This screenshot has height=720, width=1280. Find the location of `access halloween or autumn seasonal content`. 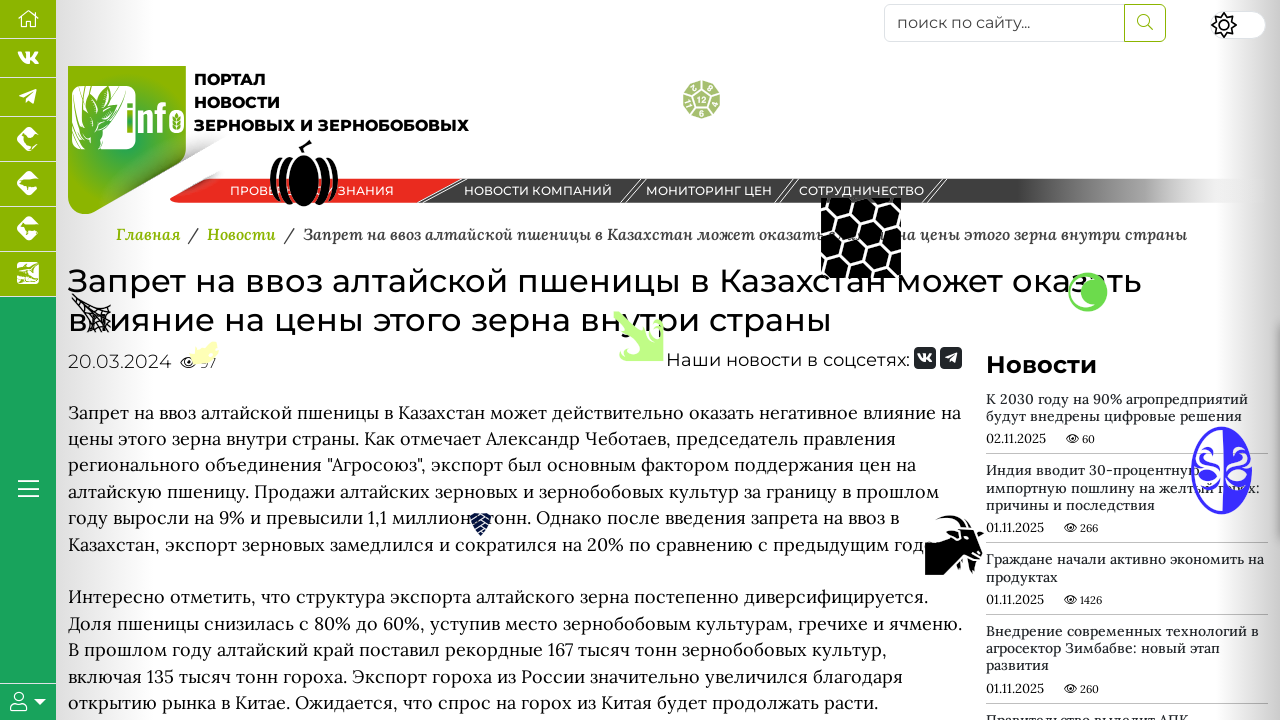

access halloween or autumn seasonal content is located at coordinates (304, 173).